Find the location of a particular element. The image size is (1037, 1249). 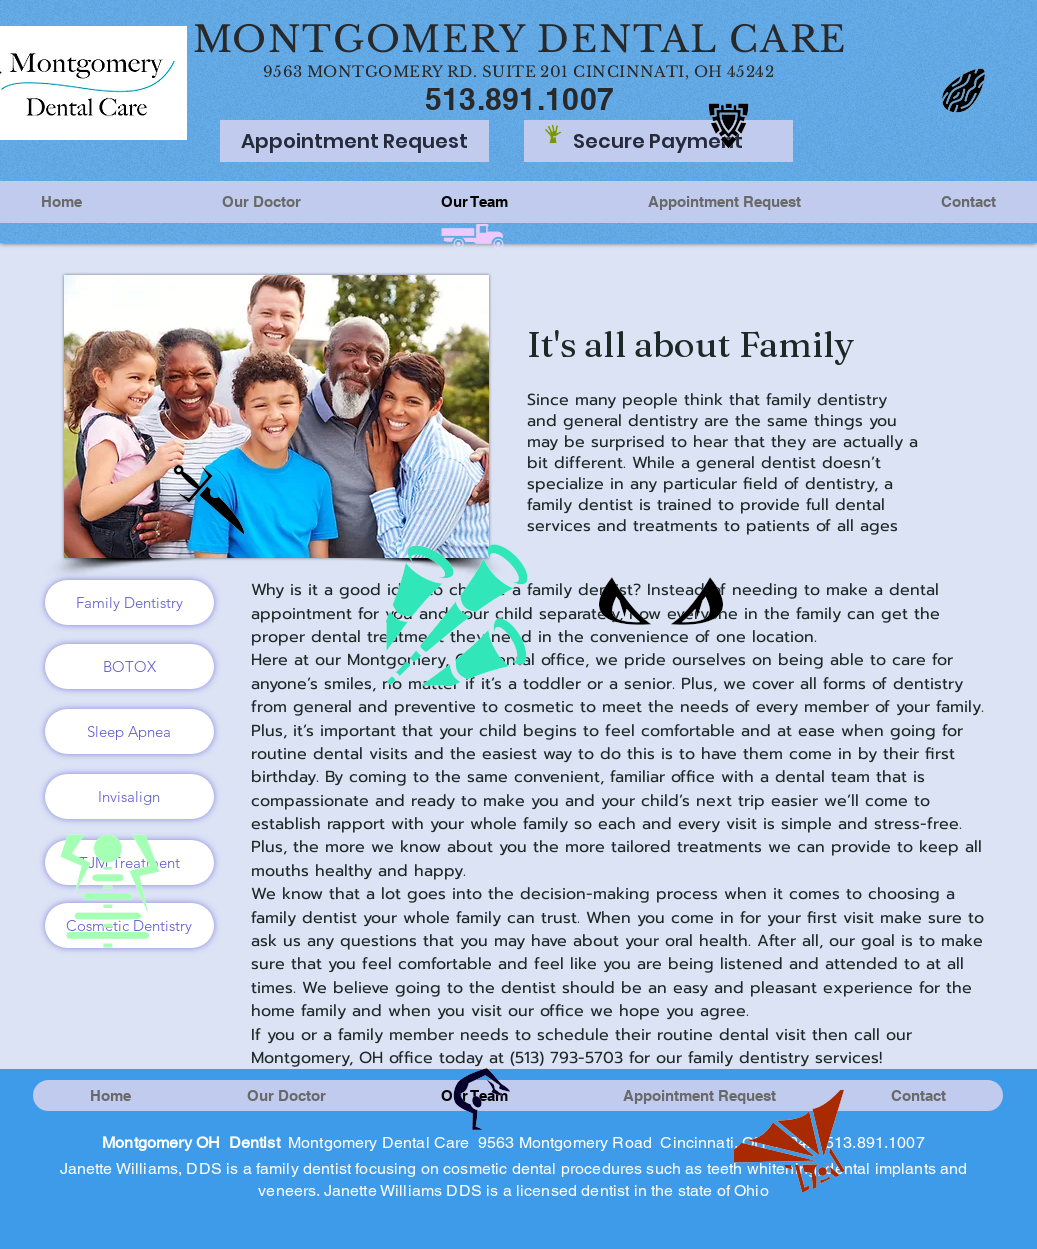

access hang gliding or paragliding activities is located at coordinates (789, 1141).